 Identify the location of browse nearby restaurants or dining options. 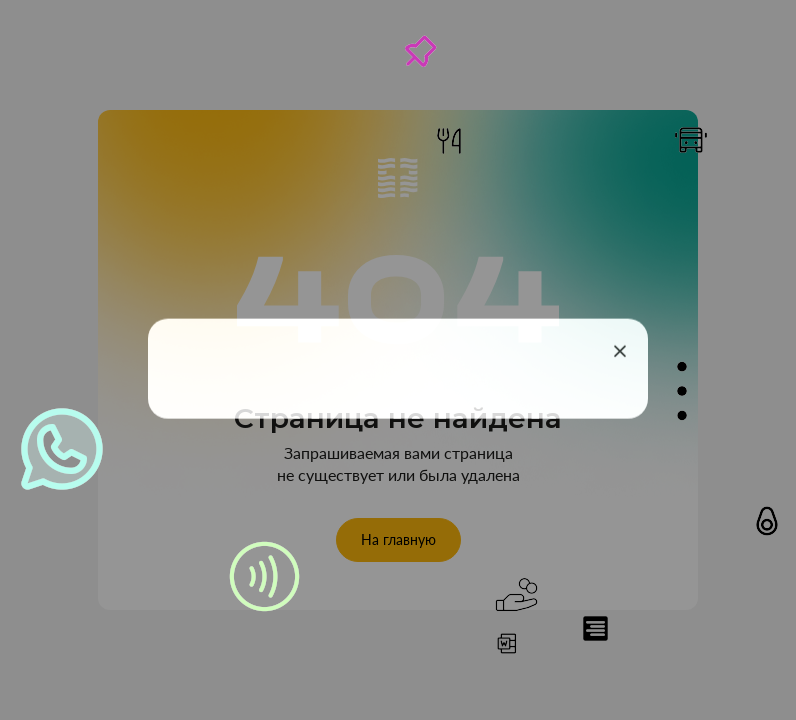
(449, 140).